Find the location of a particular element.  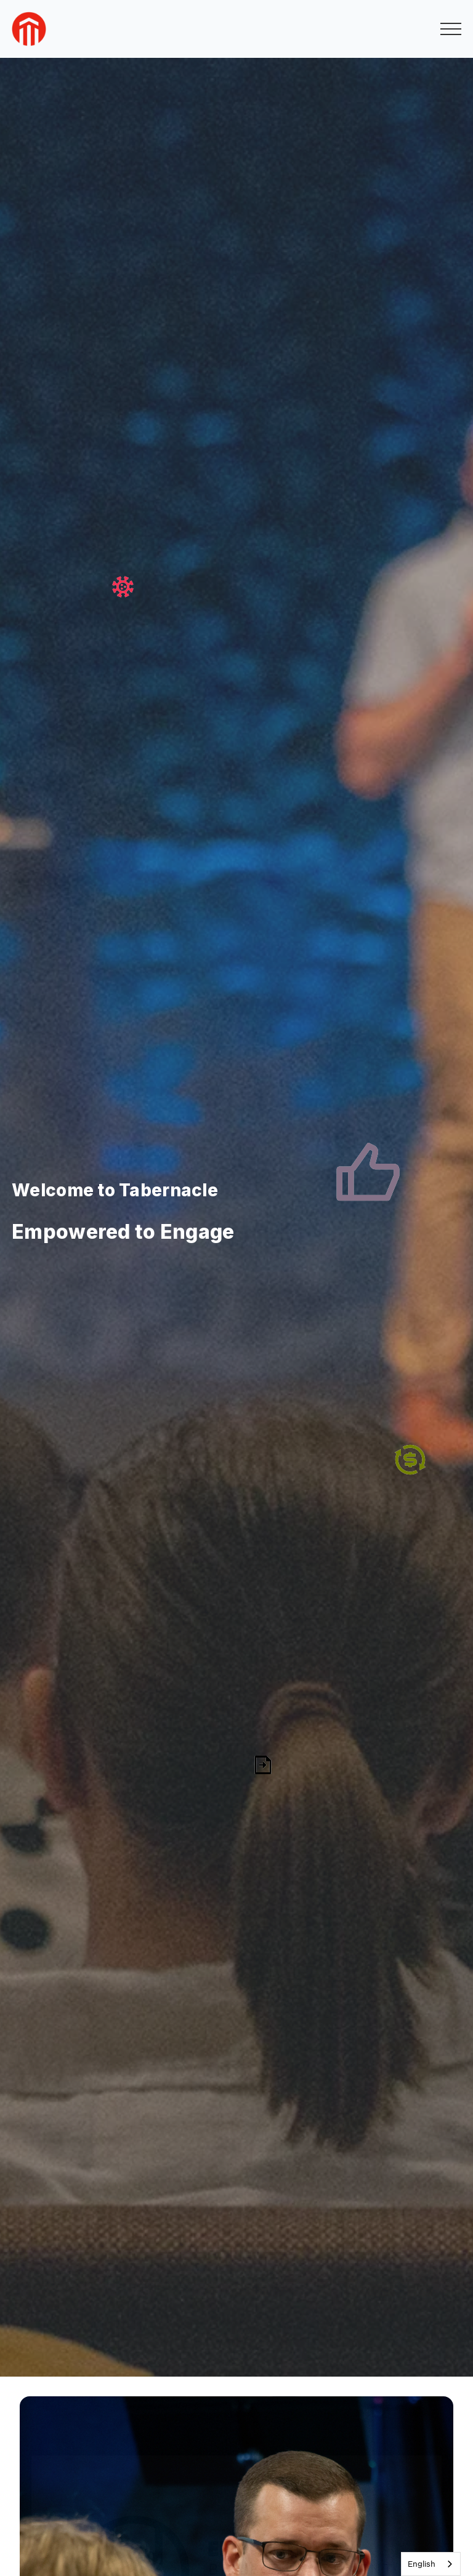

transfer or export a file is located at coordinates (263, 1765).